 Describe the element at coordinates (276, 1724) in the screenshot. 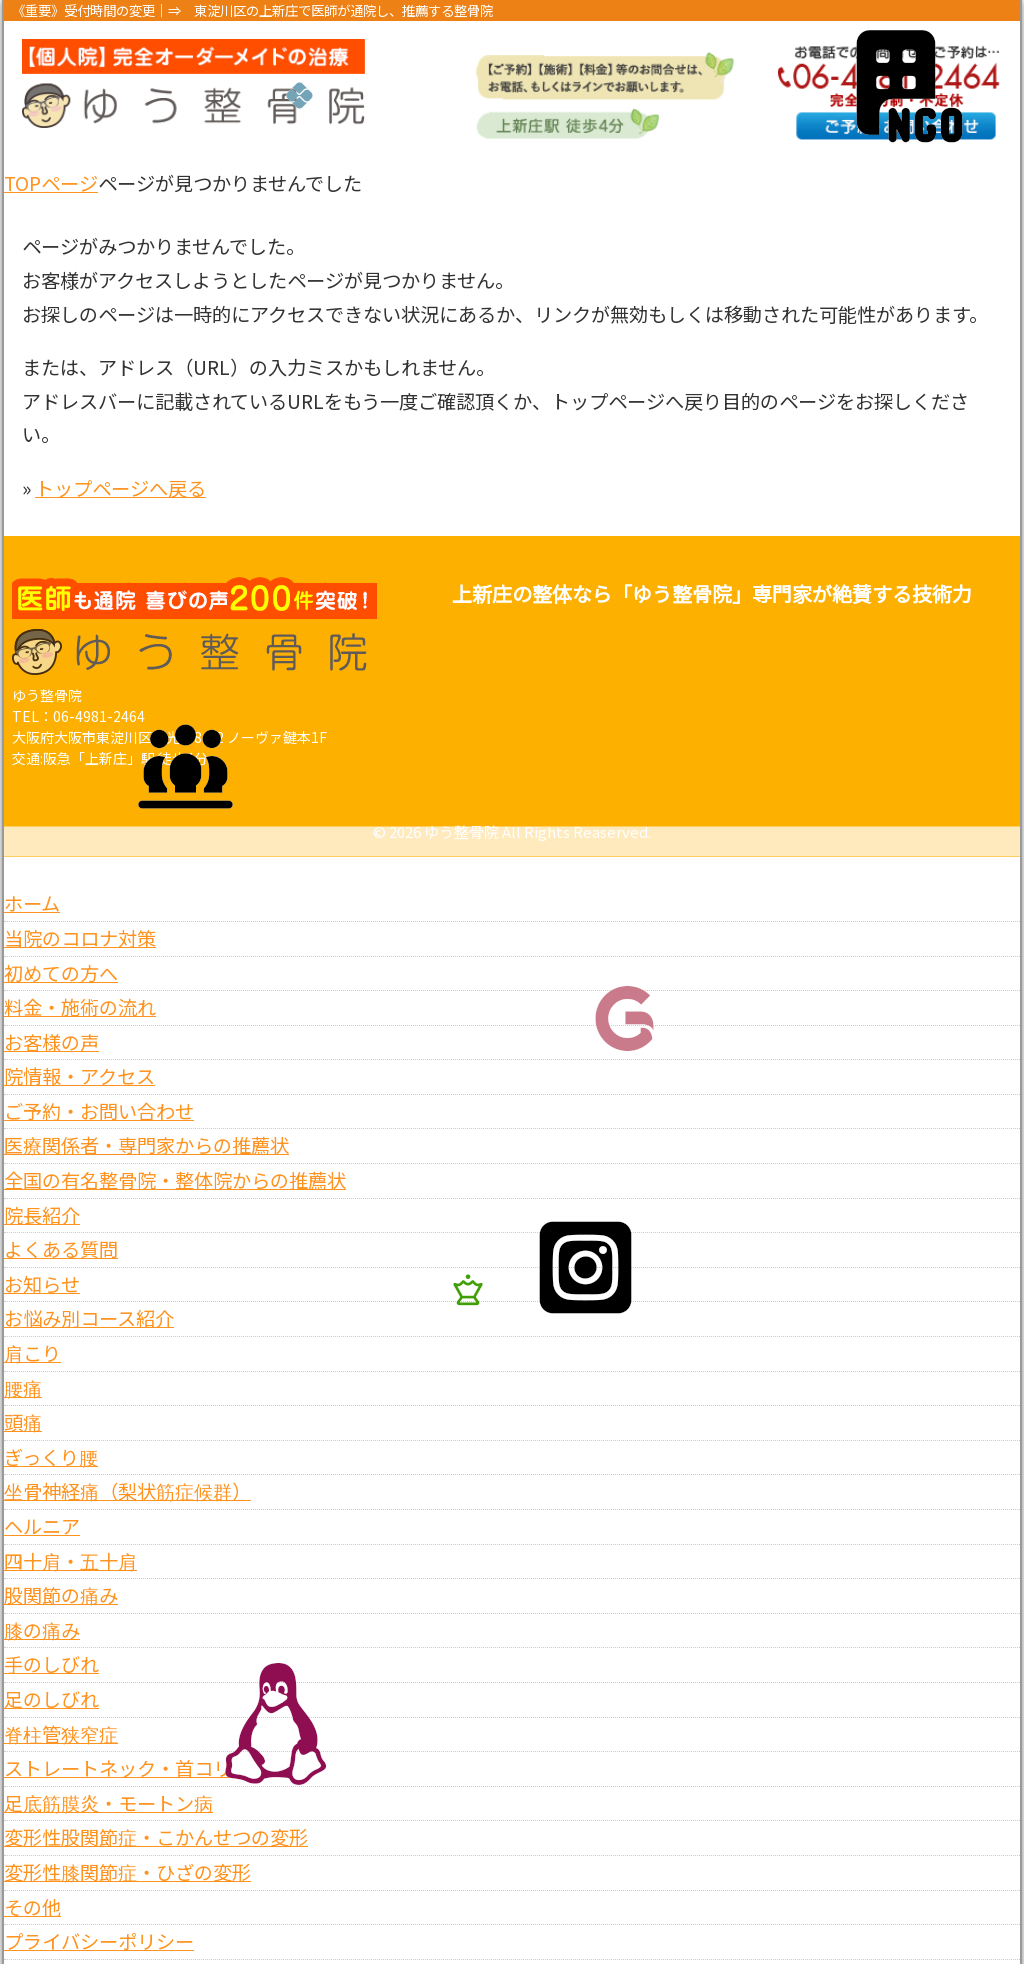

I see `open a linux terminal session` at that location.